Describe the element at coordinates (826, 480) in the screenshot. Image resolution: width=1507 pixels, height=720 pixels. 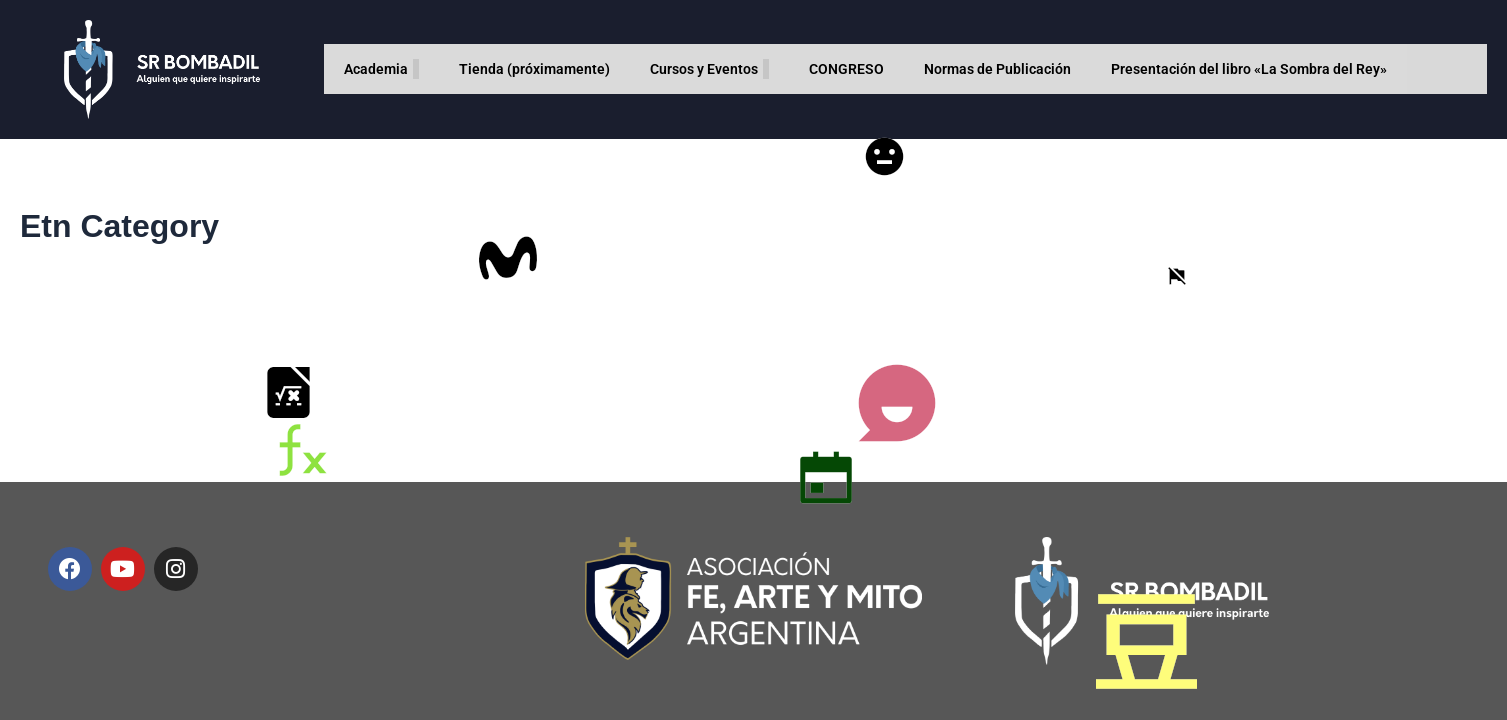
I see `view a scheduled event` at that location.